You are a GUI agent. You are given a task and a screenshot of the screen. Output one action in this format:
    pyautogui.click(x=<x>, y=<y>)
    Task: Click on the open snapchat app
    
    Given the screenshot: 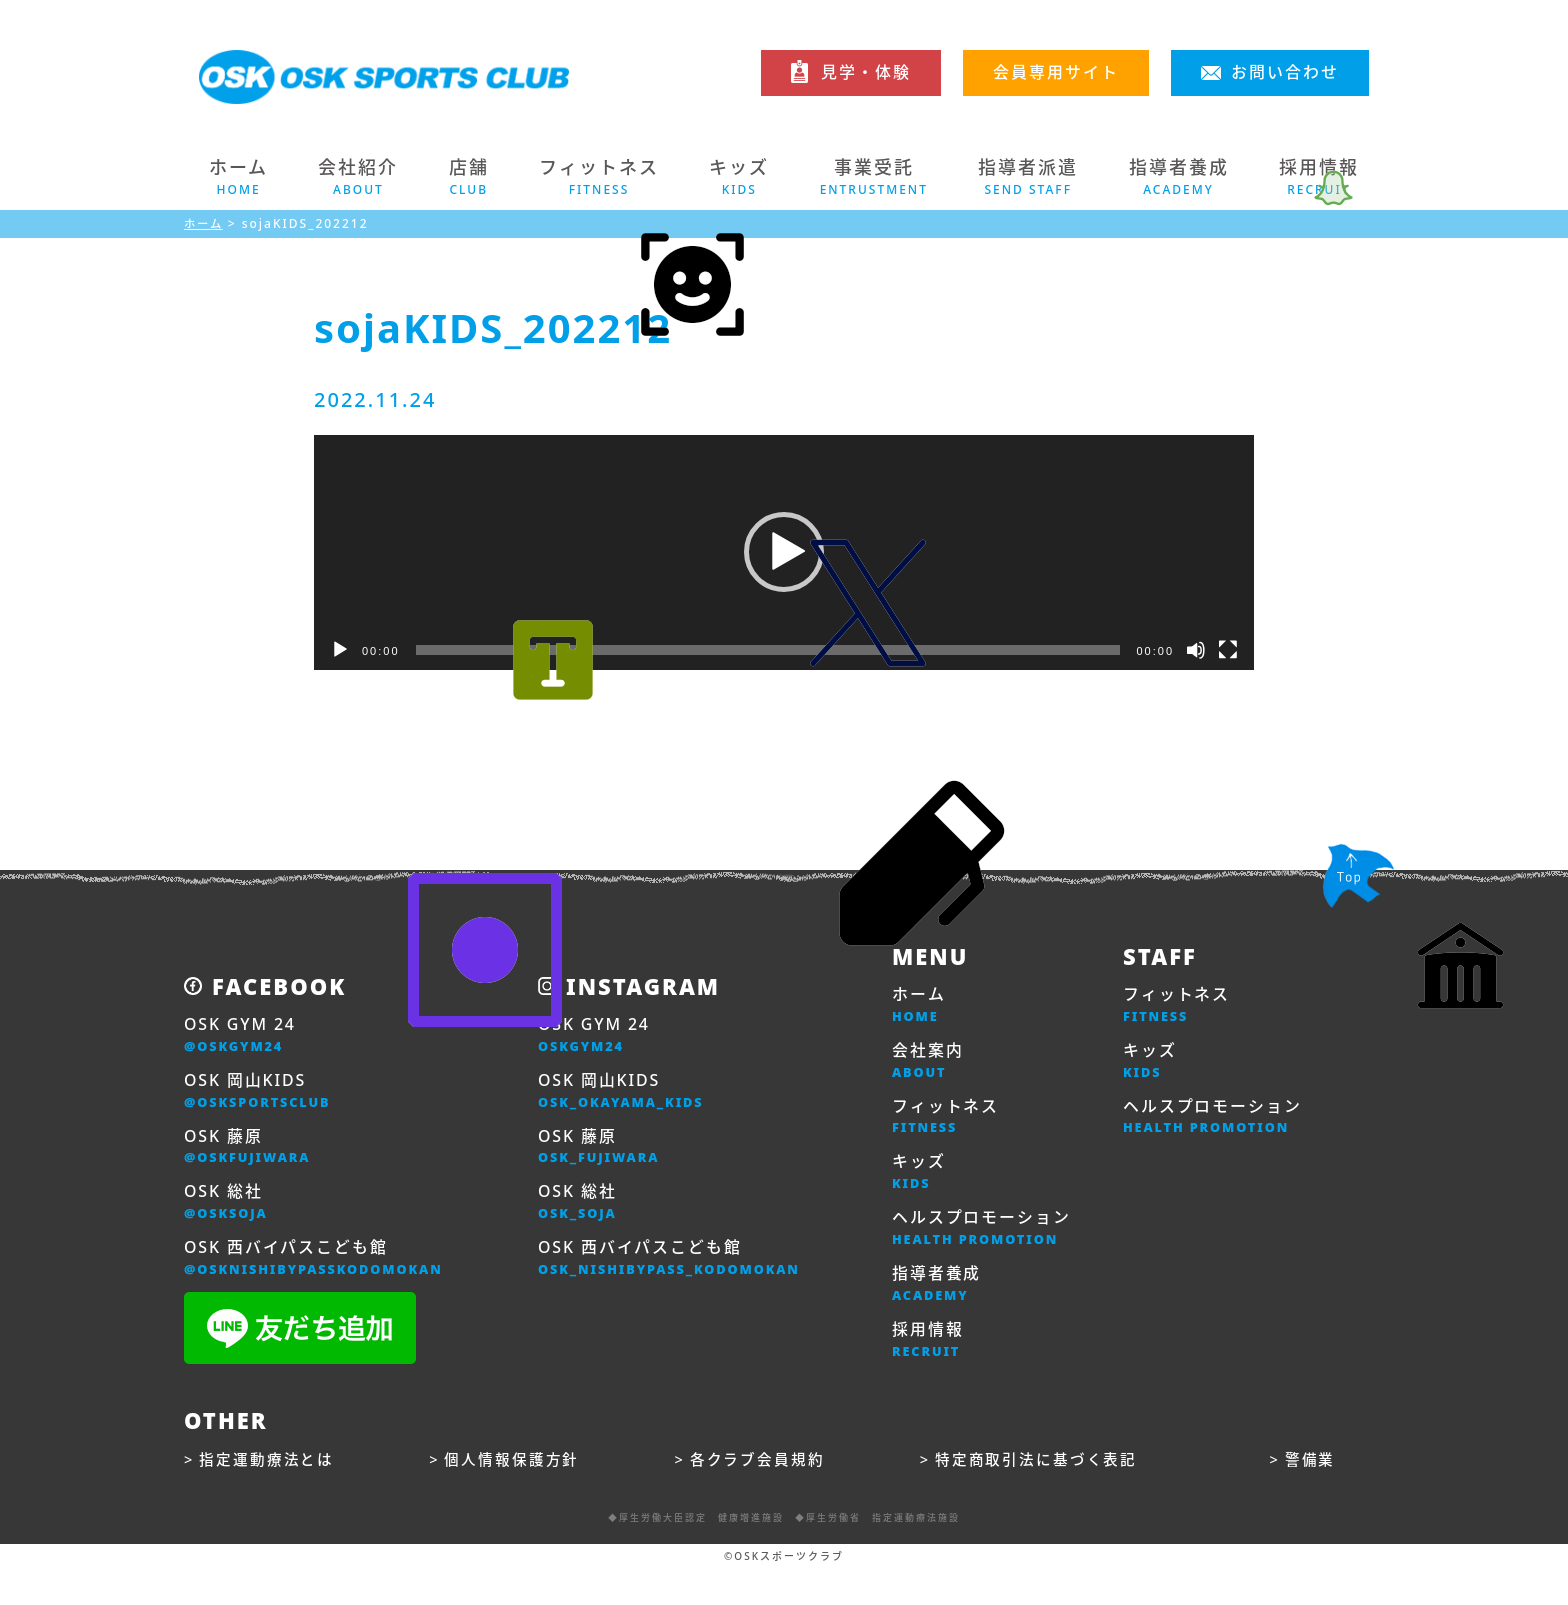 What is the action you would take?
    pyautogui.click(x=1333, y=188)
    